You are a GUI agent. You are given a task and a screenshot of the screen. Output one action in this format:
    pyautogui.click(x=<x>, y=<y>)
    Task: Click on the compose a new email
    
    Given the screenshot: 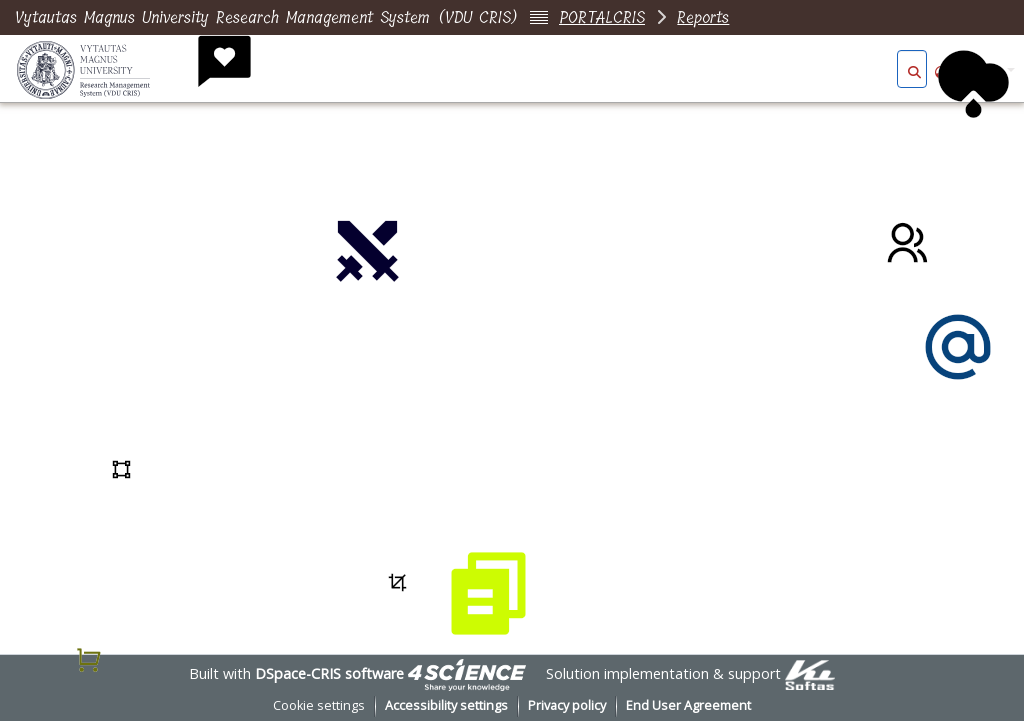 What is the action you would take?
    pyautogui.click(x=958, y=347)
    